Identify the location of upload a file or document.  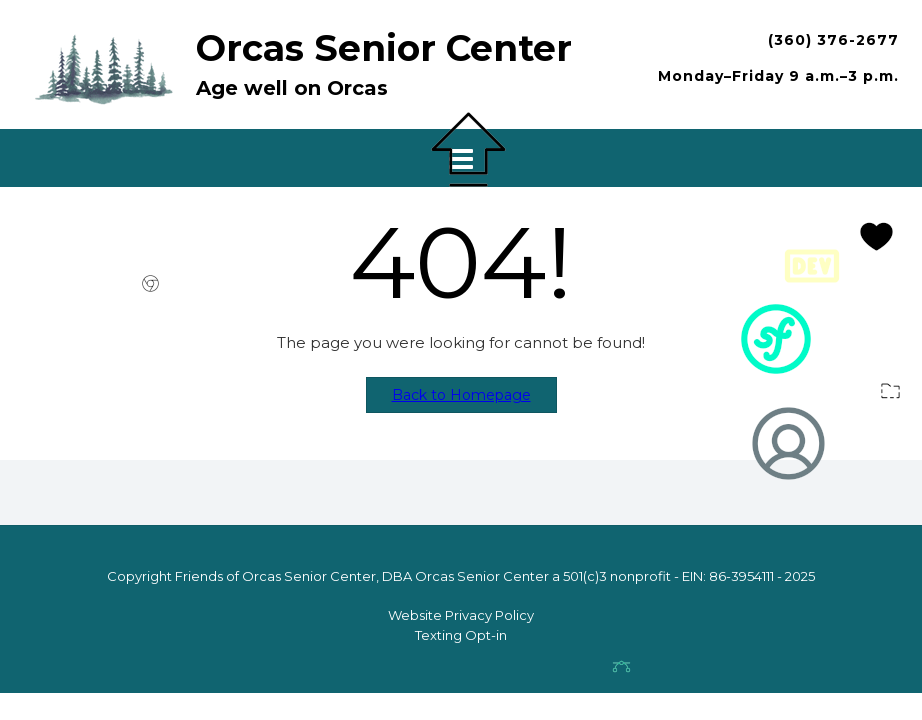
(468, 152).